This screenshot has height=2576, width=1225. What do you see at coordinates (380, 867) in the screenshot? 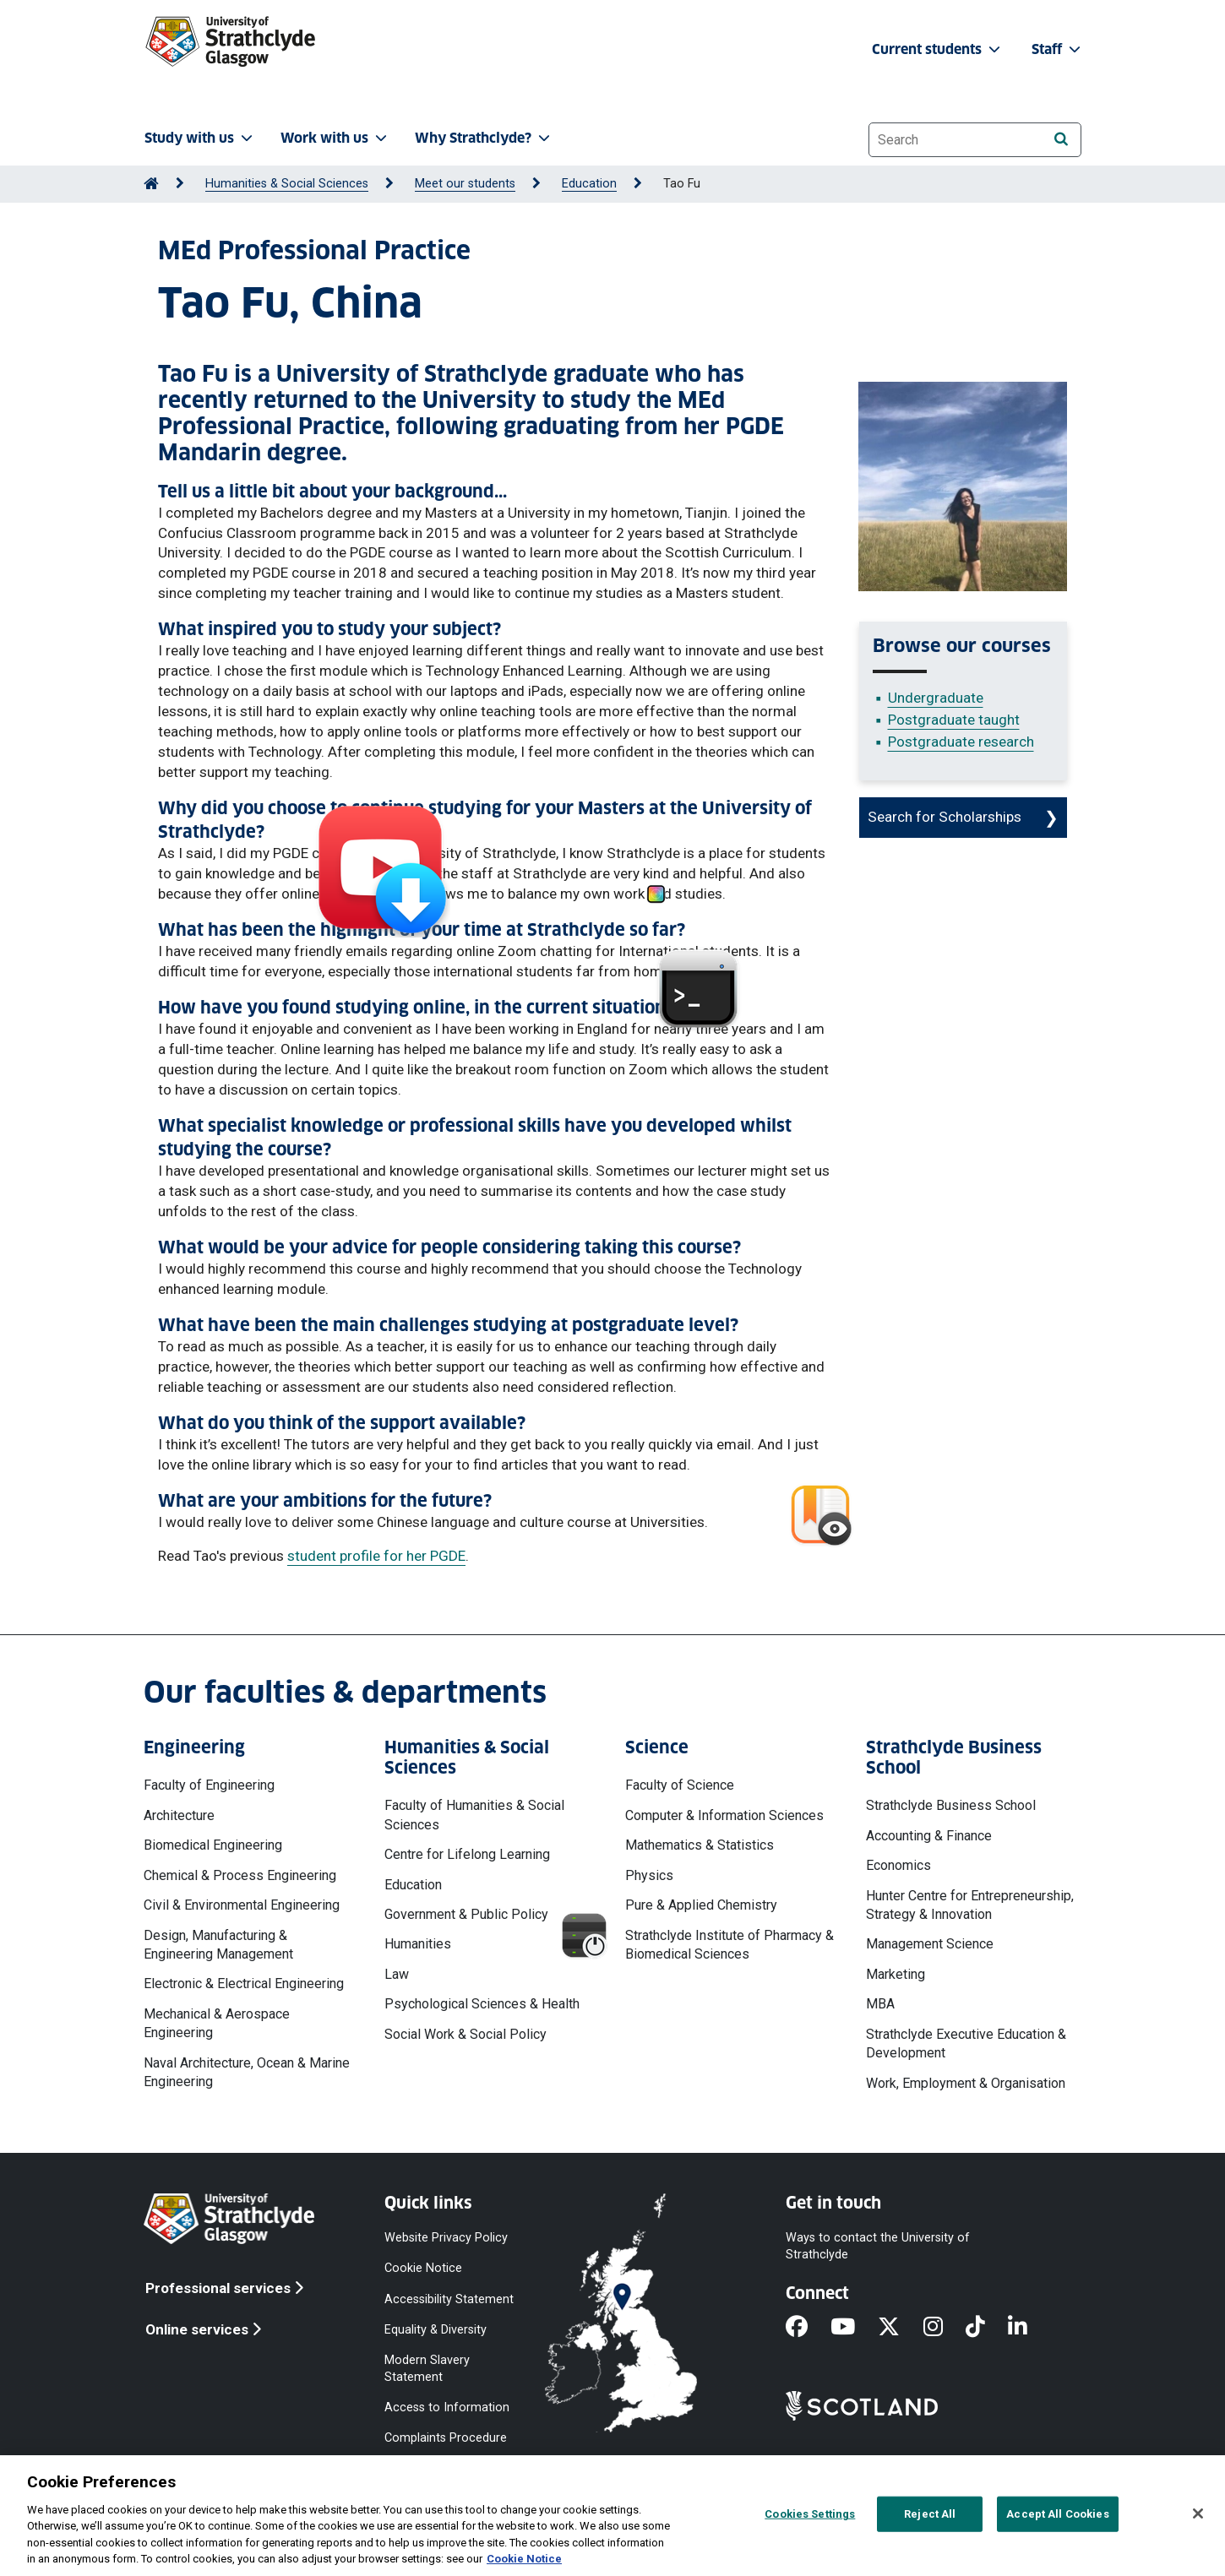
I see `download videos from youtube` at bounding box center [380, 867].